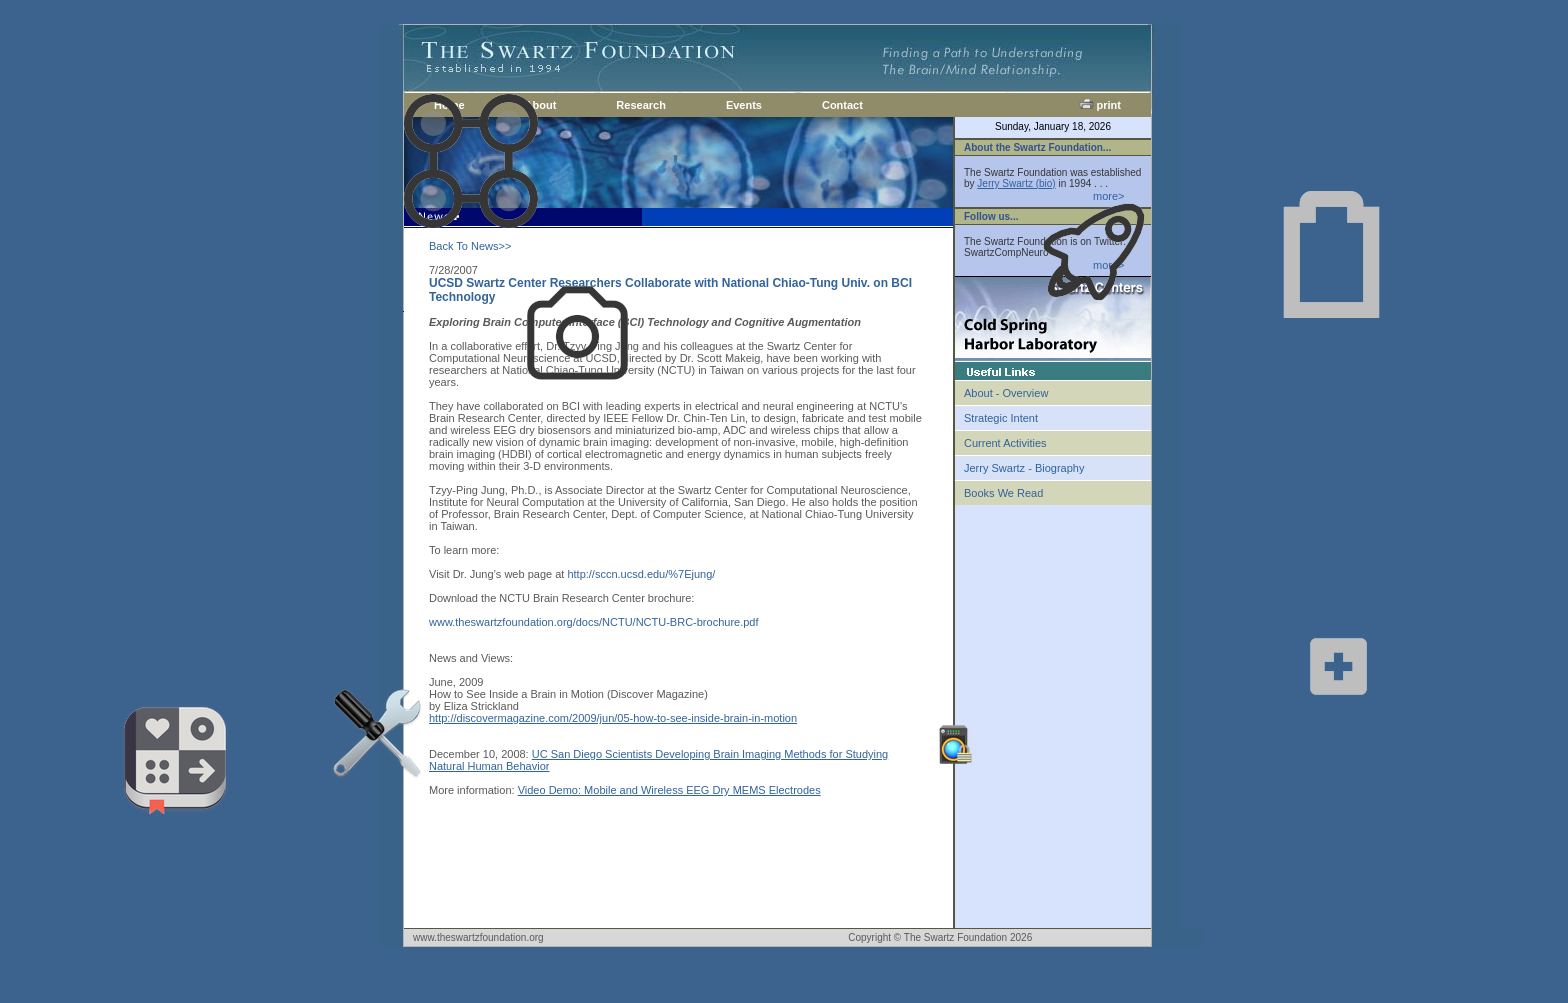 The image size is (1568, 1003). I want to click on open the camera app, so click(577, 336).